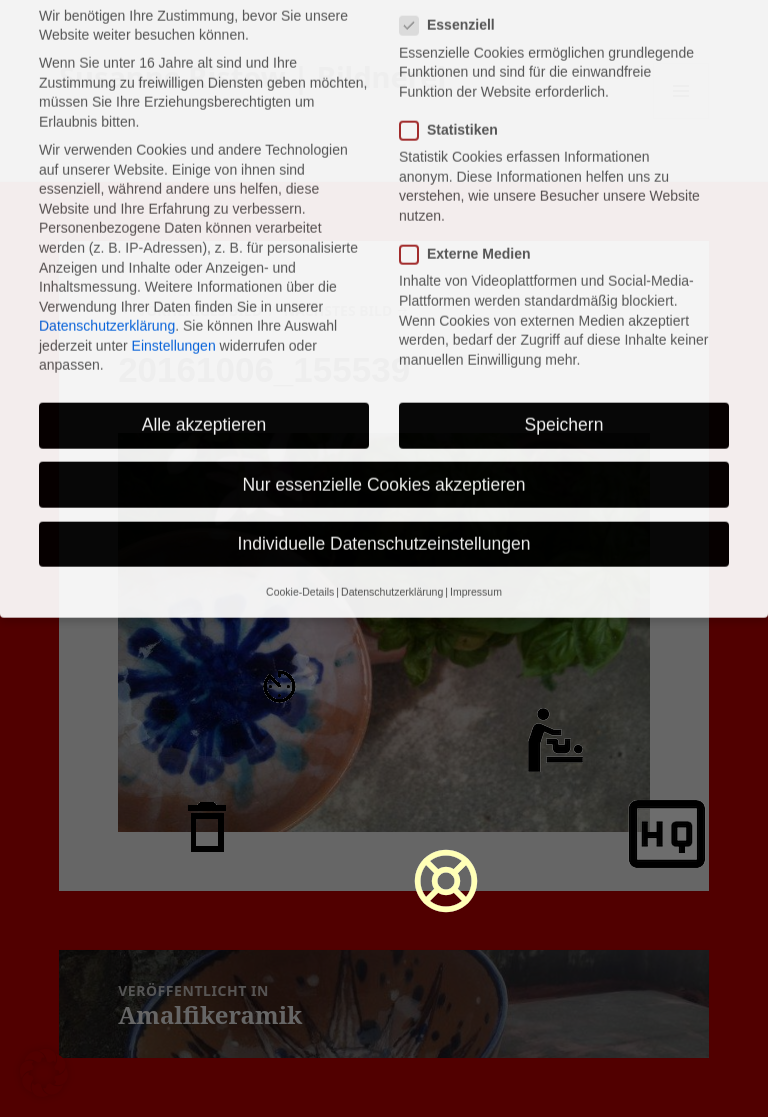  What do you see at coordinates (279, 686) in the screenshot?
I see `set or view a countdown timer` at bounding box center [279, 686].